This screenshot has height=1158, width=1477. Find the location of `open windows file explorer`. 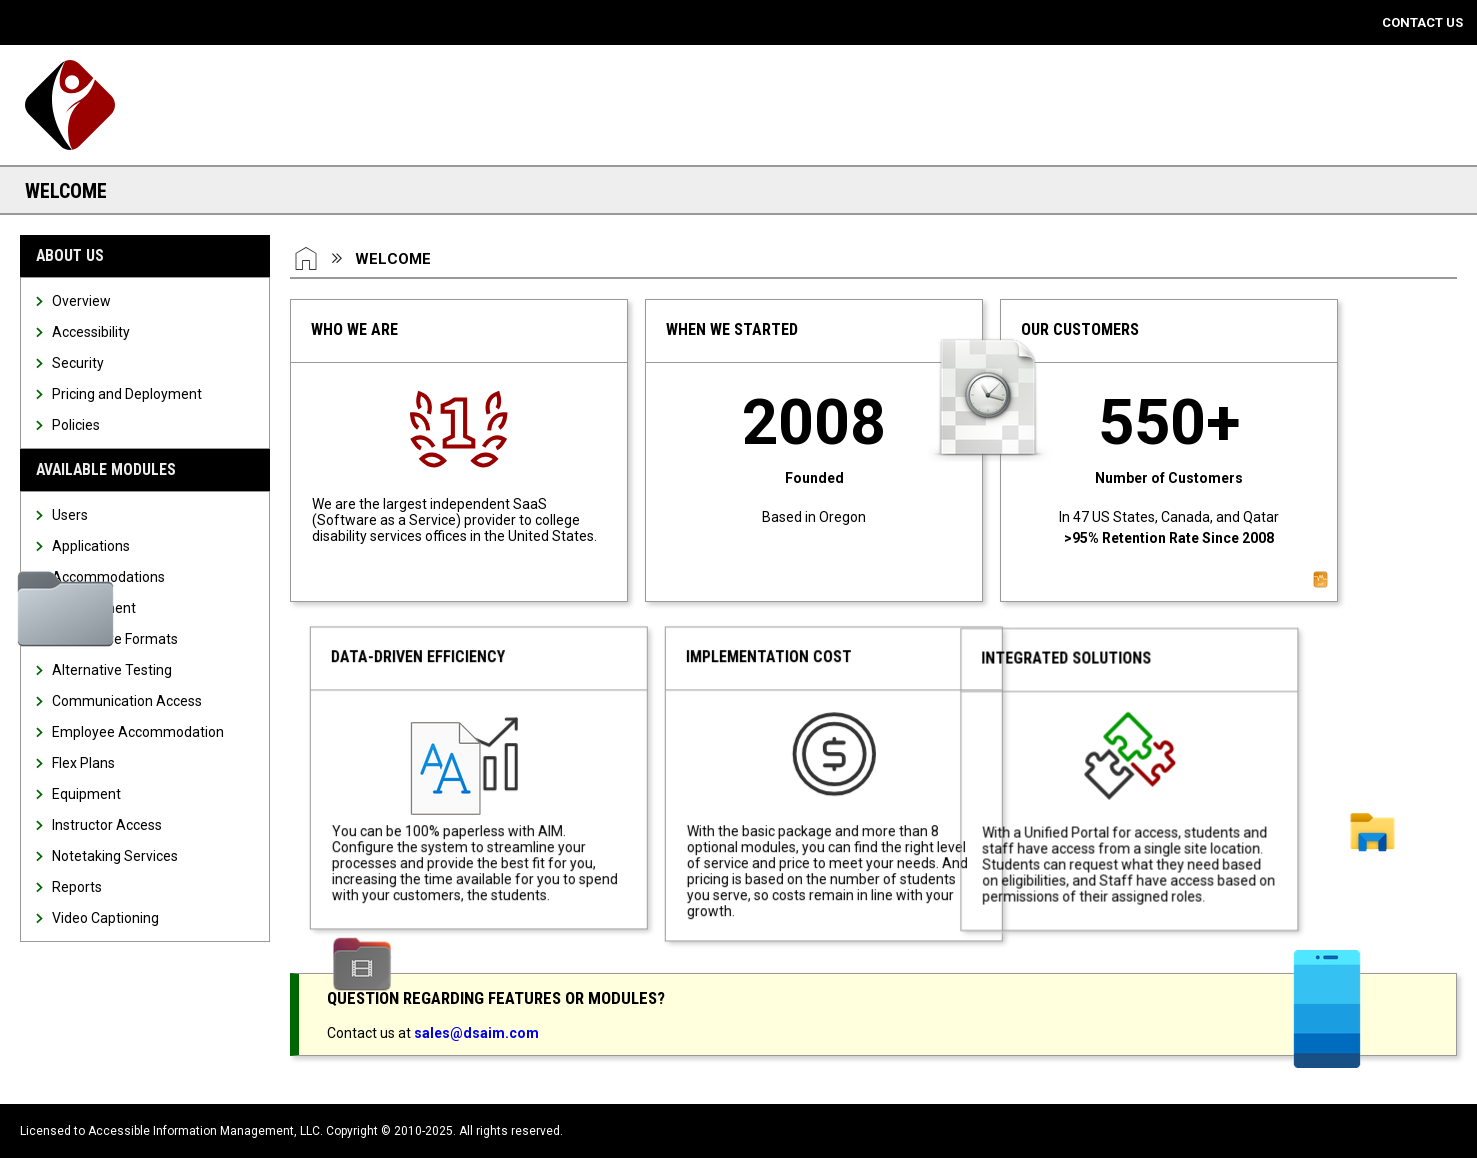

open windows file explorer is located at coordinates (1372, 831).